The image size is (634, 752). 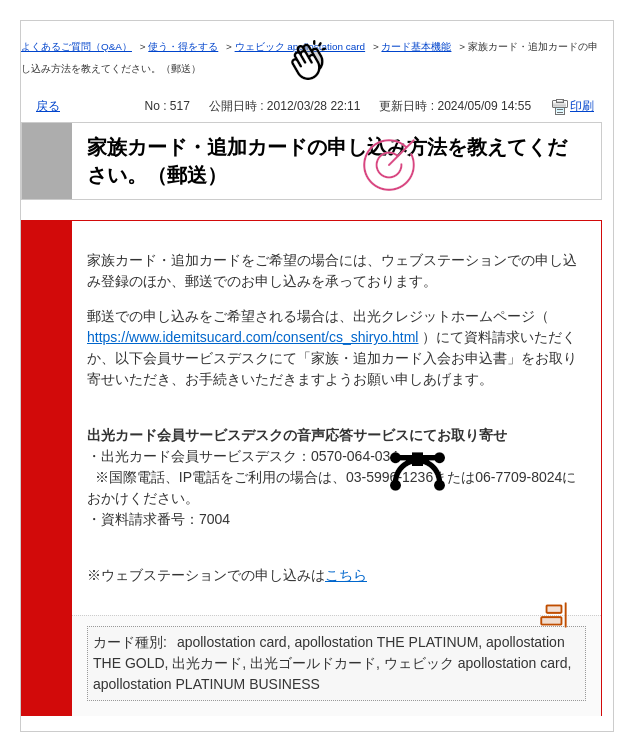 What do you see at coordinates (417, 471) in the screenshot?
I see `access vector editing tools` at bounding box center [417, 471].